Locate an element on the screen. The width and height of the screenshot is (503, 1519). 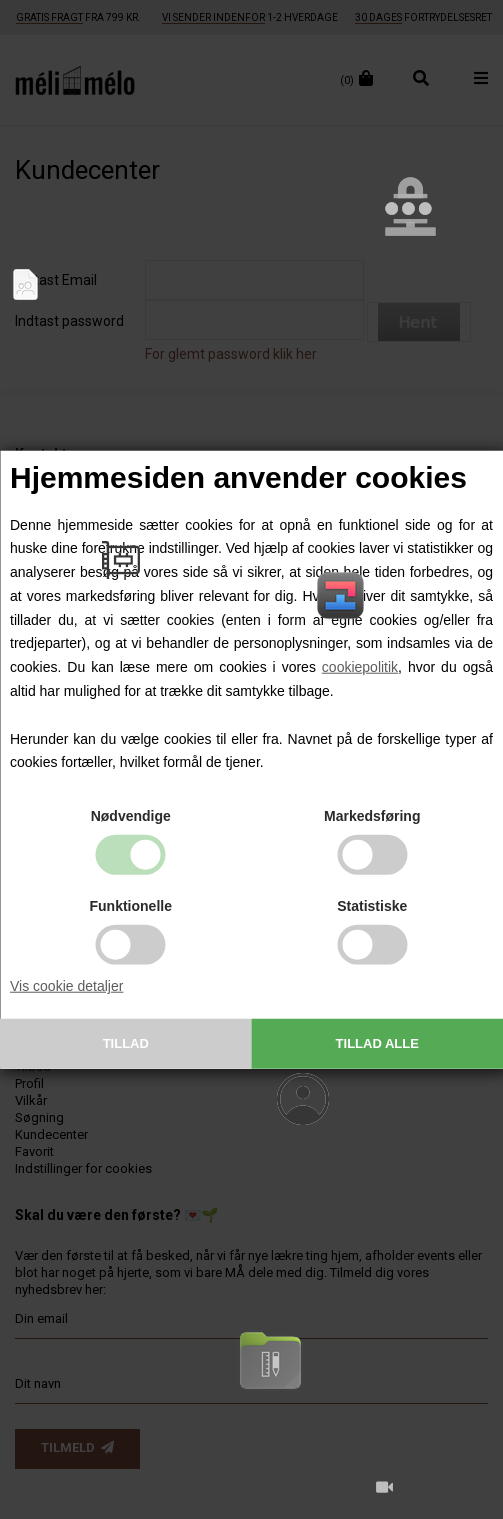
credits or attribution text file is located at coordinates (25, 284).